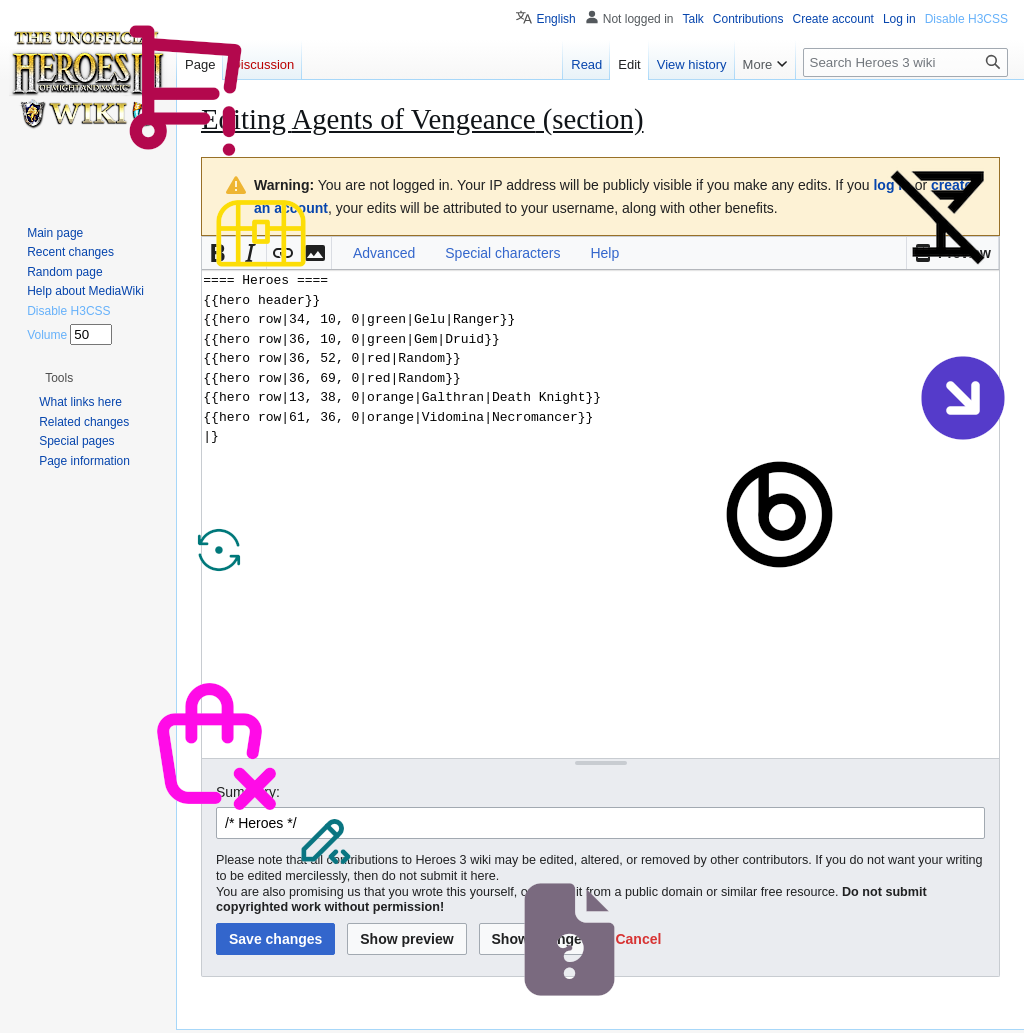 The width and height of the screenshot is (1024, 1033). Describe the element at coordinates (963, 398) in the screenshot. I see `navigate to the next section diagonally` at that location.